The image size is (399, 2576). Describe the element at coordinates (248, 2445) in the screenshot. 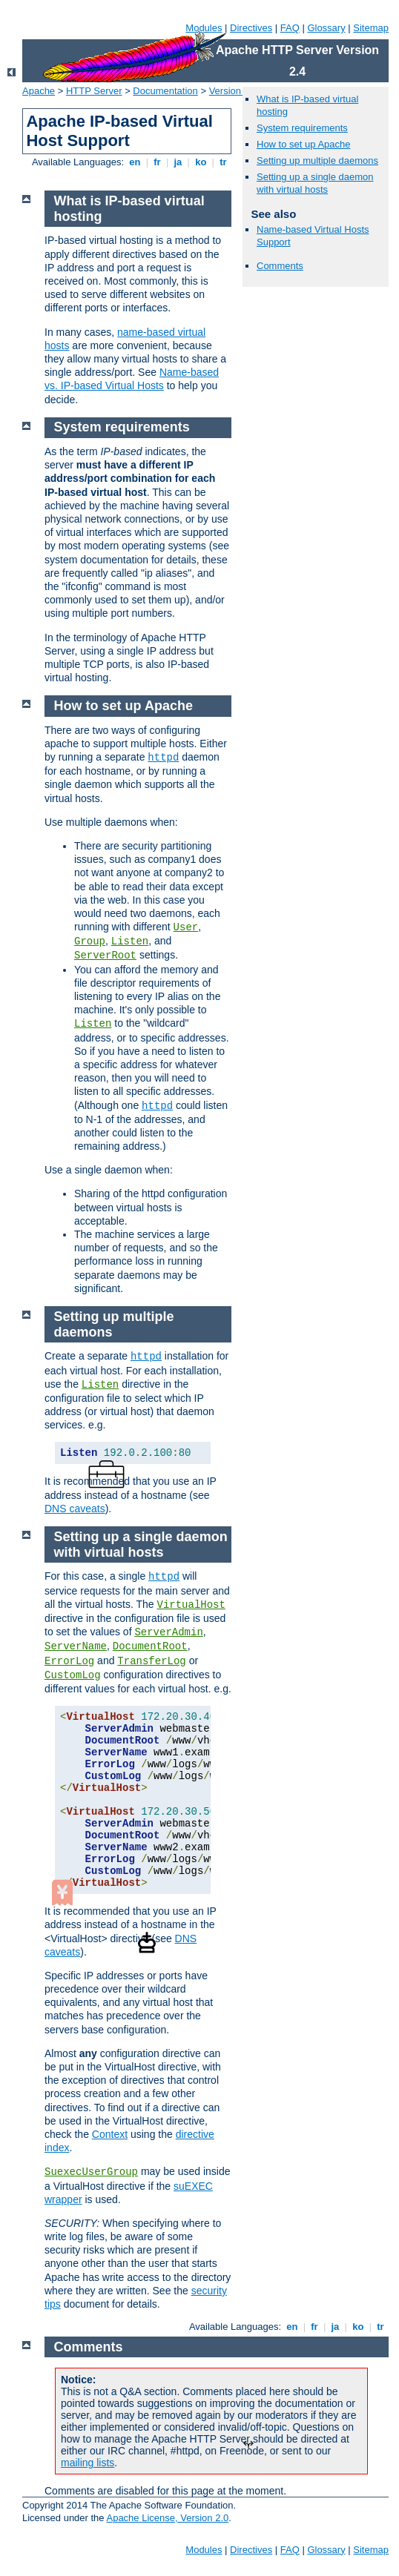

I see `switch or swap between two items` at that location.